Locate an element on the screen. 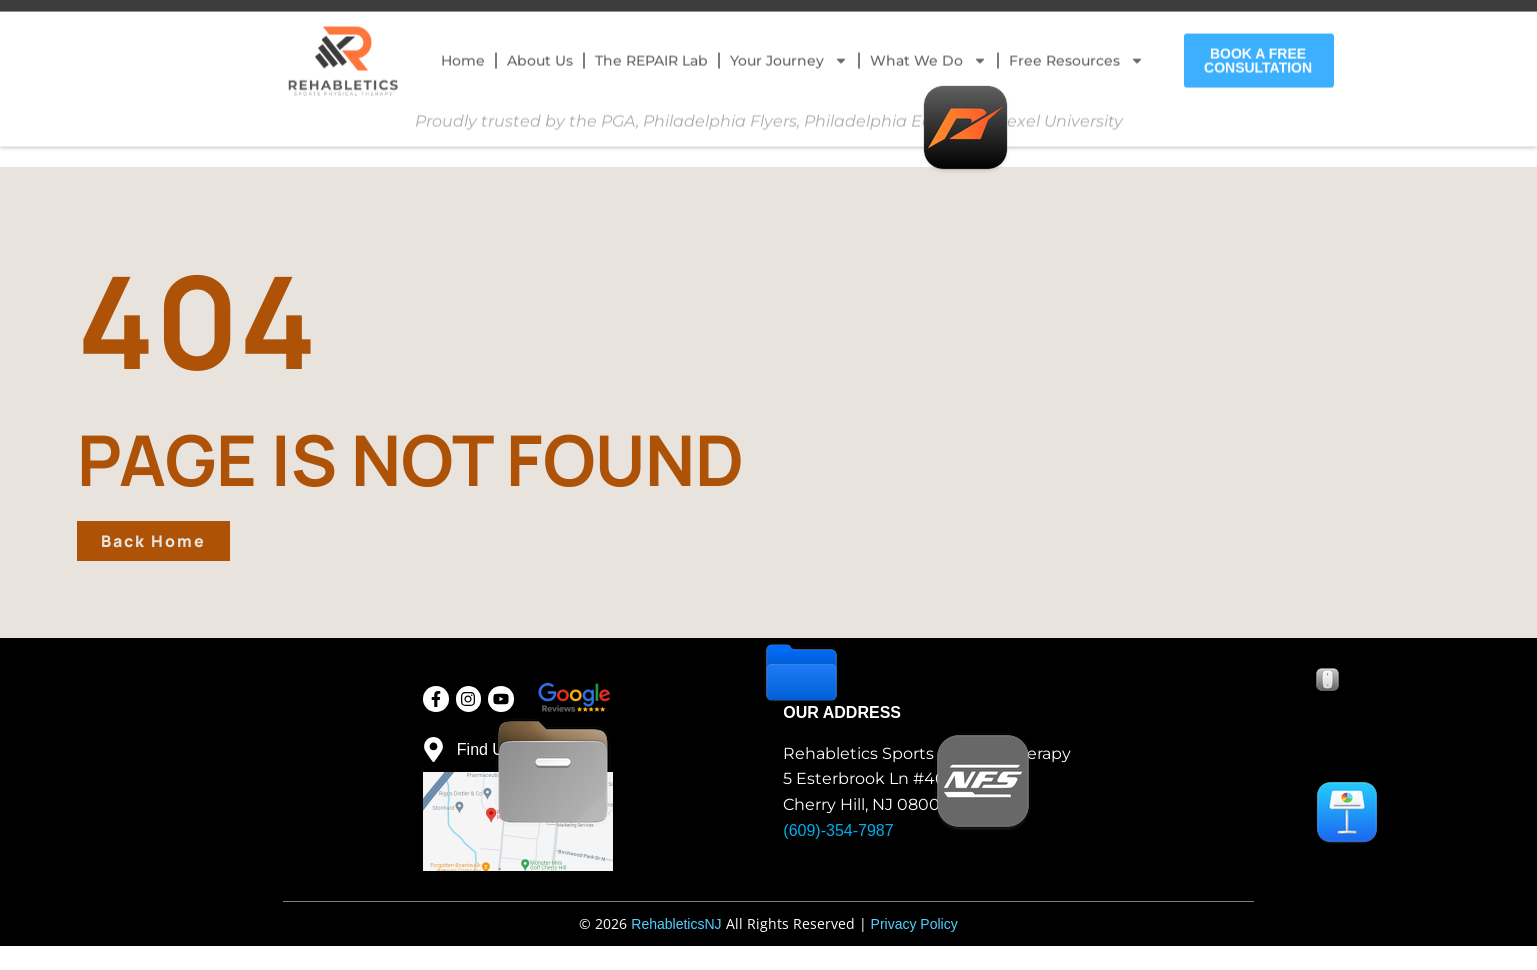 Image resolution: width=1537 pixels, height=970 pixels. launch need for speed: the run game is located at coordinates (965, 127).